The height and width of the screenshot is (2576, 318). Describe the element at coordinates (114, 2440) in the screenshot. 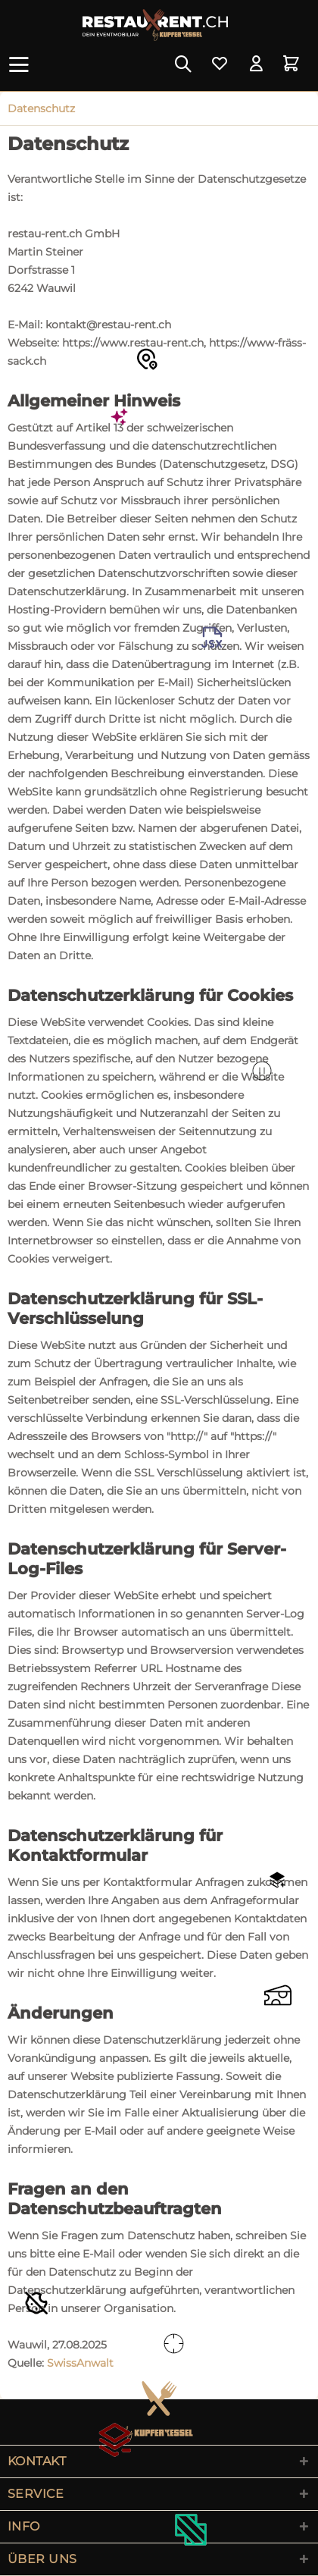

I see `remove a layer from the stack` at that location.